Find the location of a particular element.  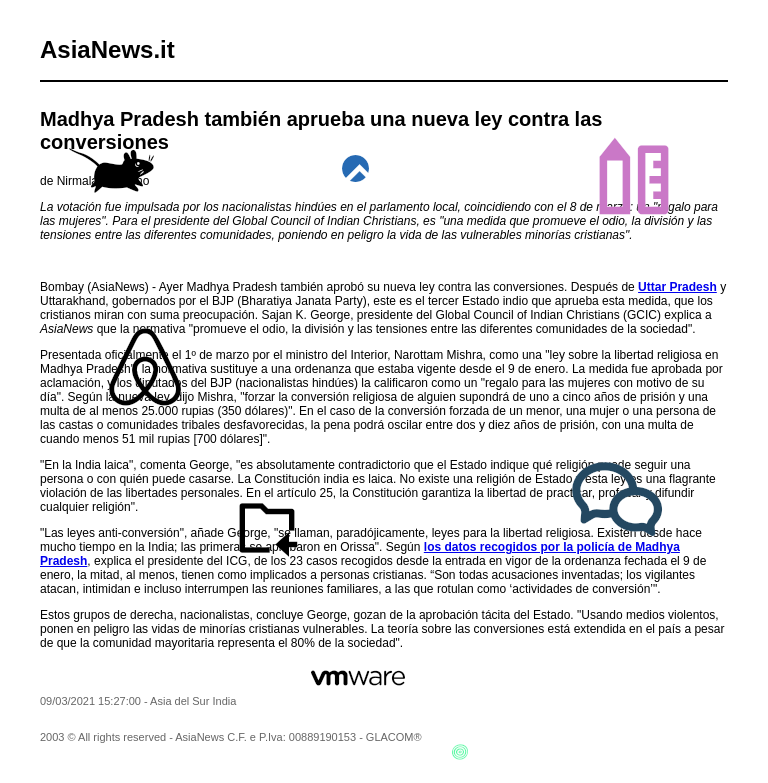

open the airbnb app is located at coordinates (145, 367).